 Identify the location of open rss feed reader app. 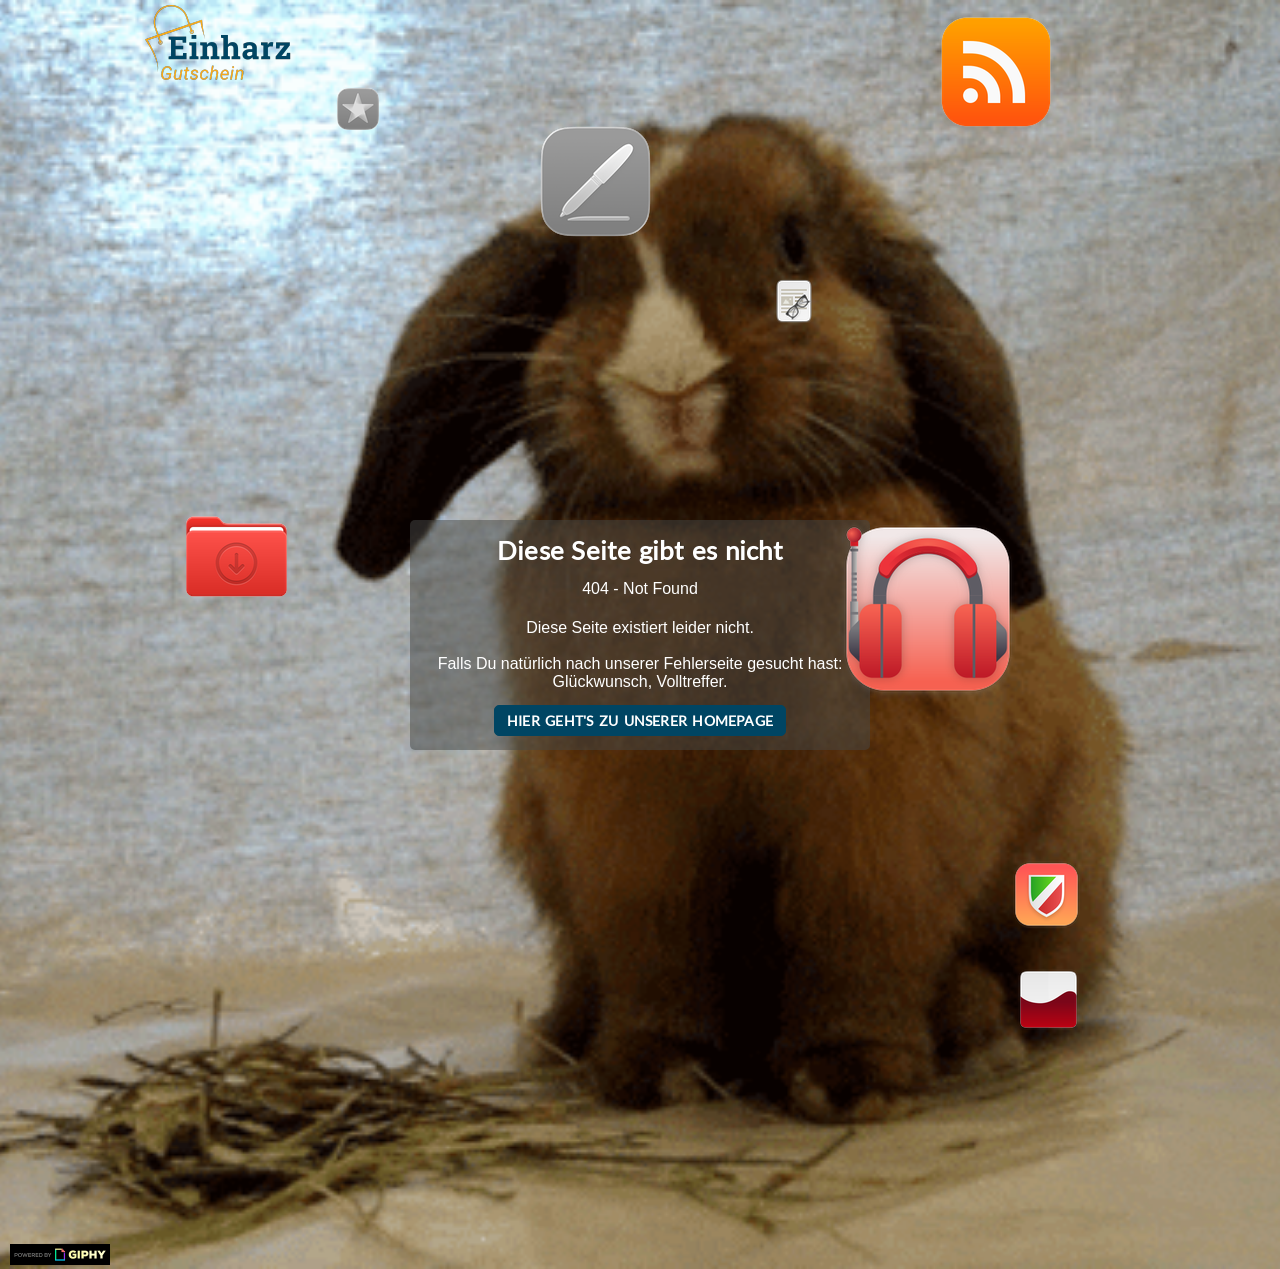
(996, 72).